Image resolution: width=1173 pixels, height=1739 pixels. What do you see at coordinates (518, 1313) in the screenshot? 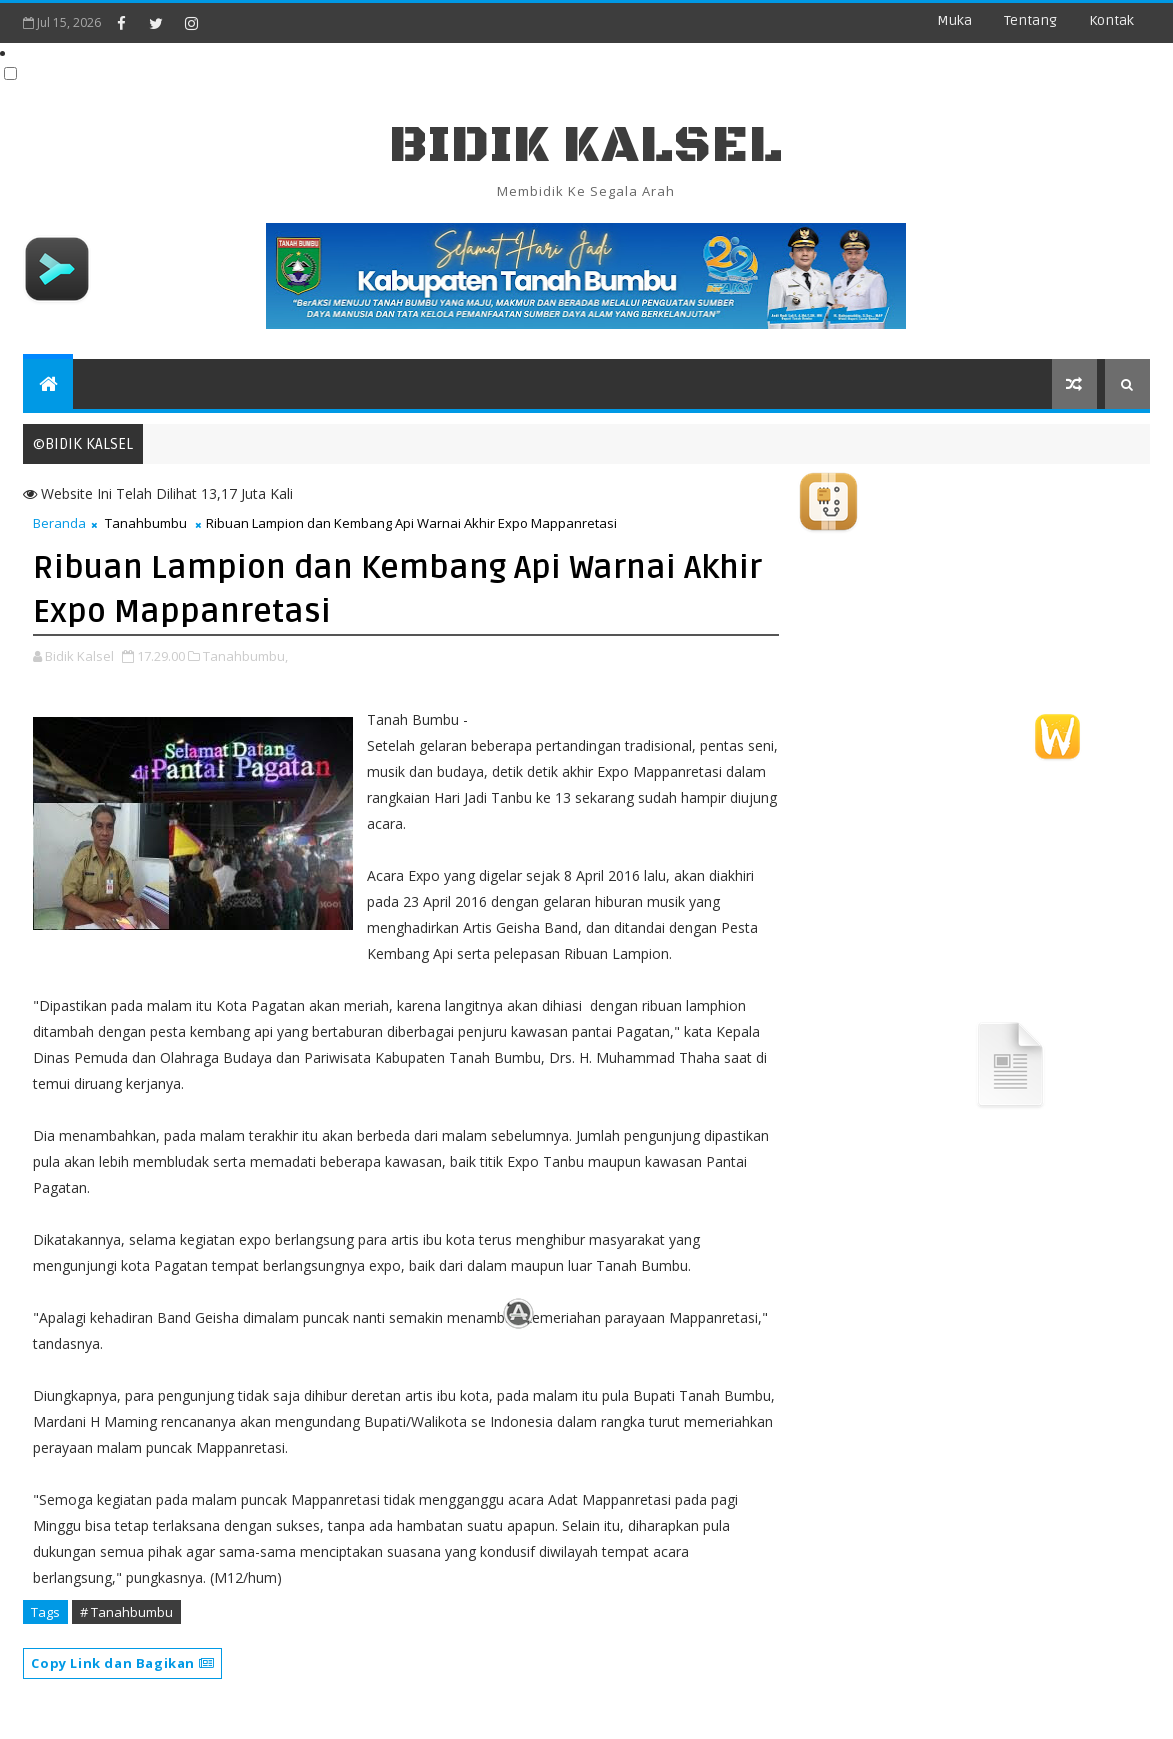
I see `open the software update manager` at bounding box center [518, 1313].